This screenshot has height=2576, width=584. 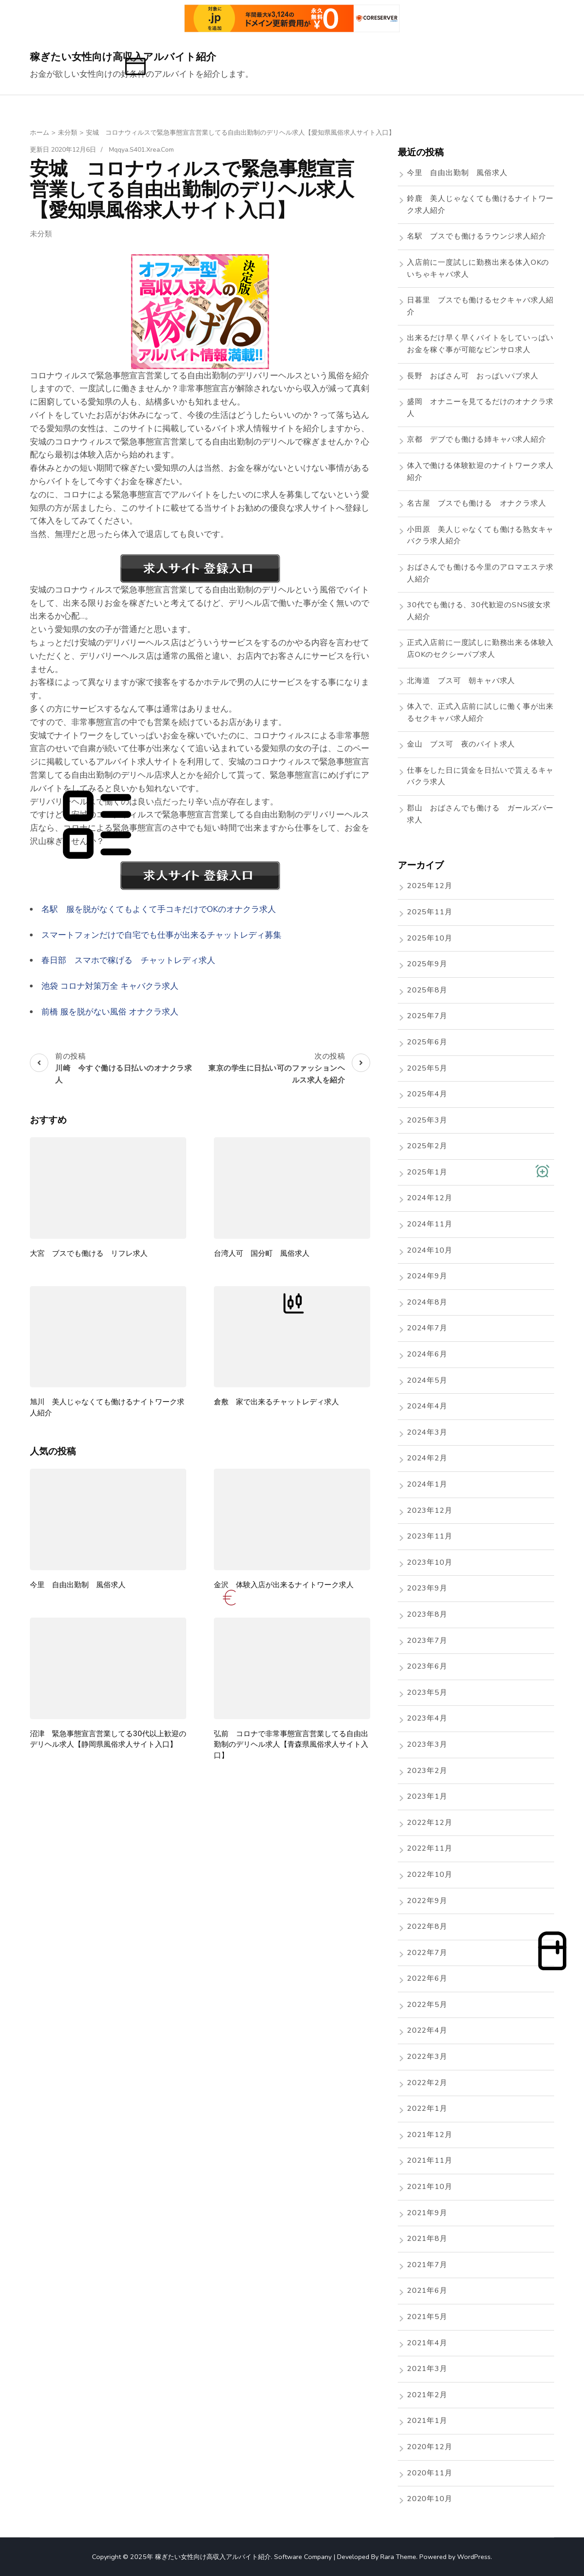 What do you see at coordinates (97, 825) in the screenshot?
I see `switch to list view` at bounding box center [97, 825].